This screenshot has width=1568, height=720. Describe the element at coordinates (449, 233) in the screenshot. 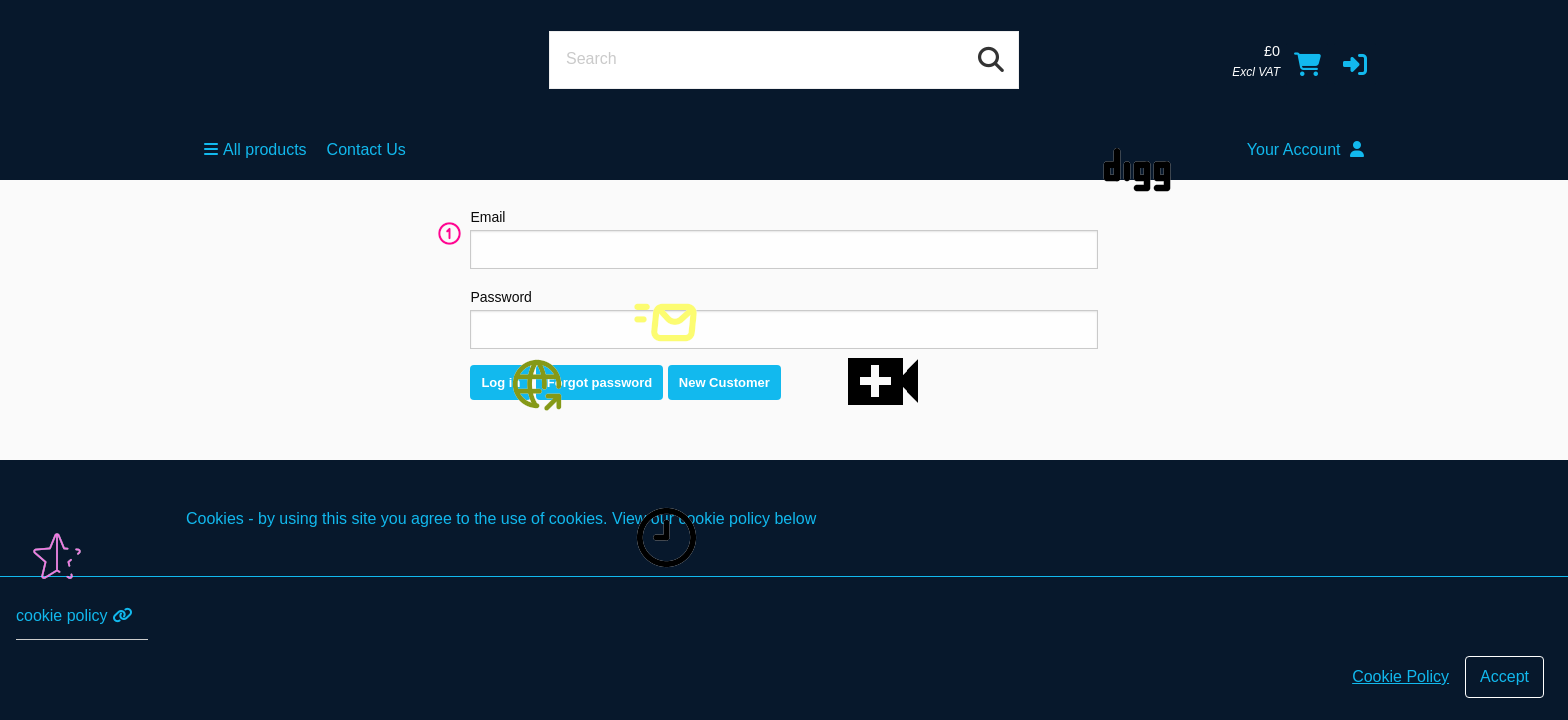

I see `indicates the first step in a process or tutorial` at that location.